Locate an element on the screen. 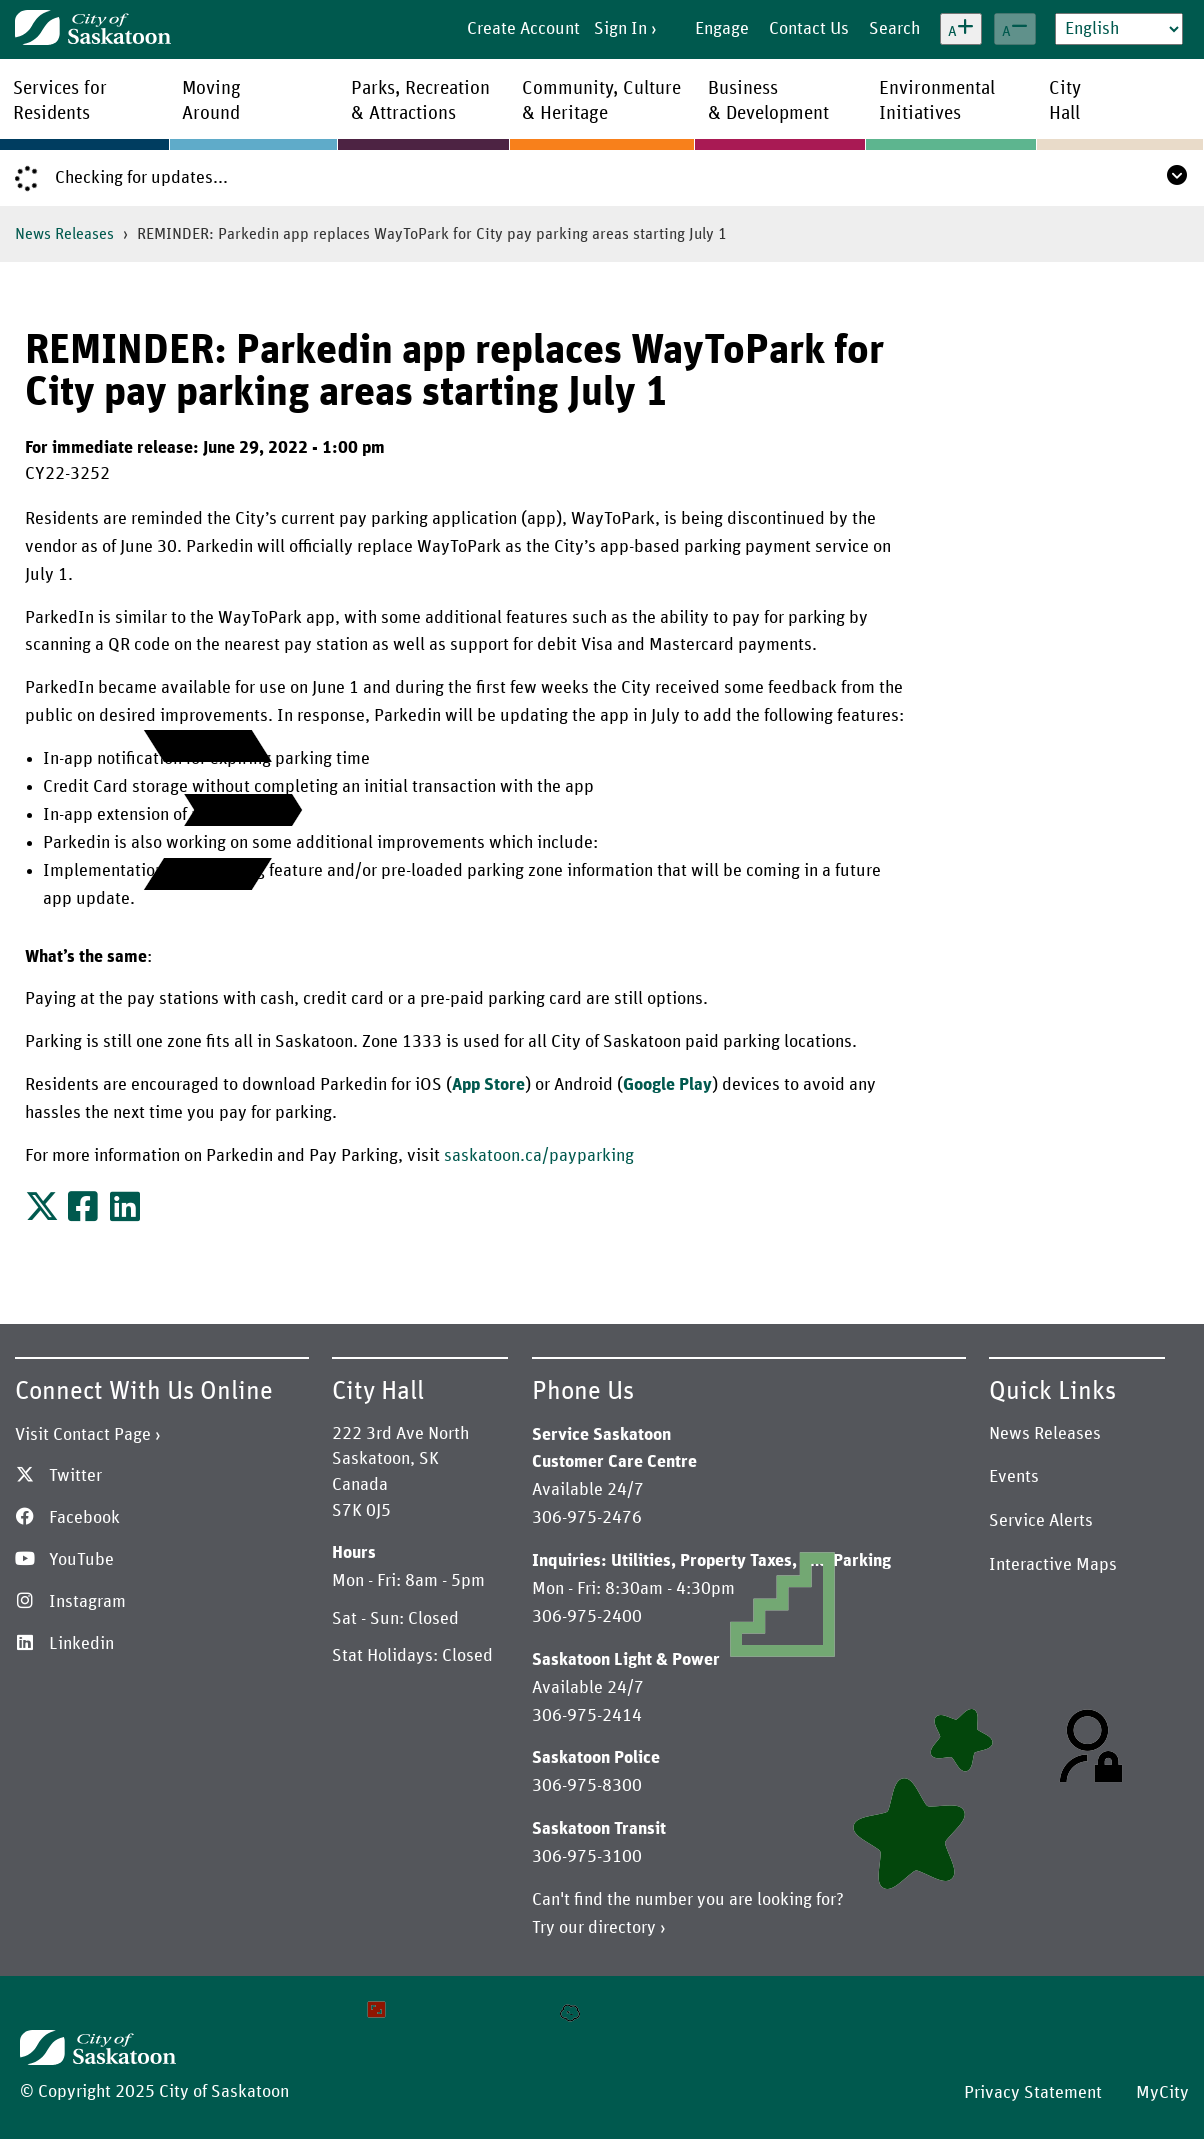  adjust aspect ratio settings is located at coordinates (376, 2009).